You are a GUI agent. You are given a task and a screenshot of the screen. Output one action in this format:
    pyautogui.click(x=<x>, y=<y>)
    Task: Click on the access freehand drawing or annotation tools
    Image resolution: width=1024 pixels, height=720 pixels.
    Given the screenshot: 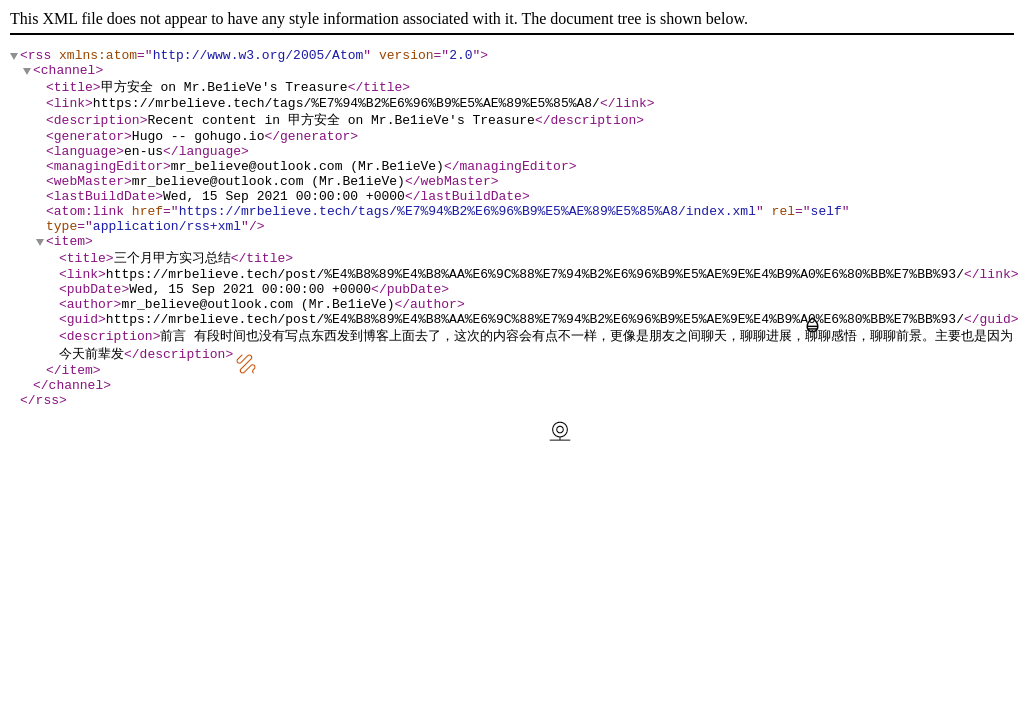 What is the action you would take?
    pyautogui.click(x=246, y=364)
    